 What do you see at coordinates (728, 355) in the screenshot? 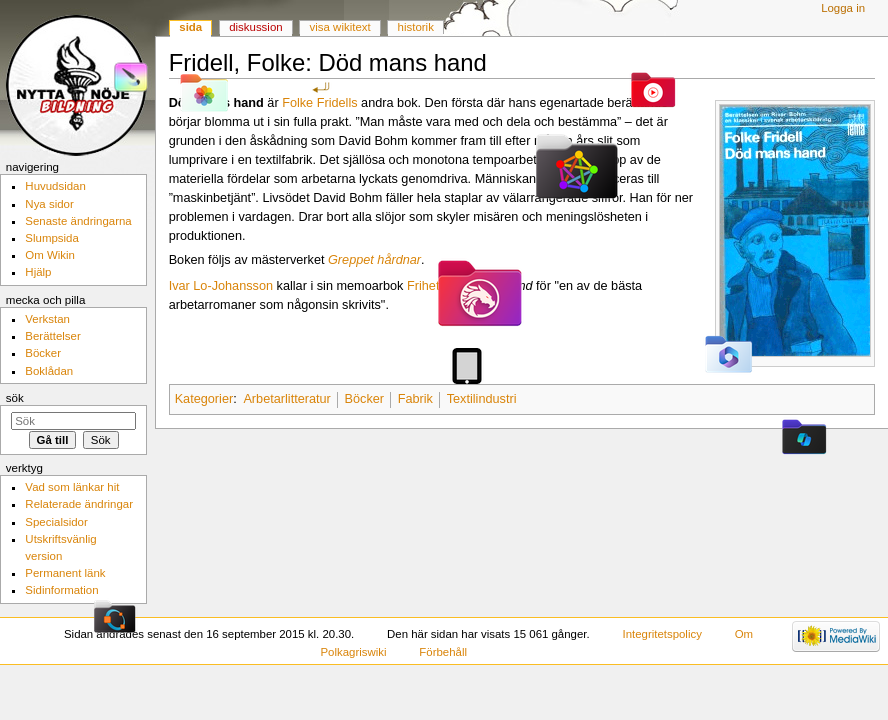
I see `open microsoft 365 files folder` at bounding box center [728, 355].